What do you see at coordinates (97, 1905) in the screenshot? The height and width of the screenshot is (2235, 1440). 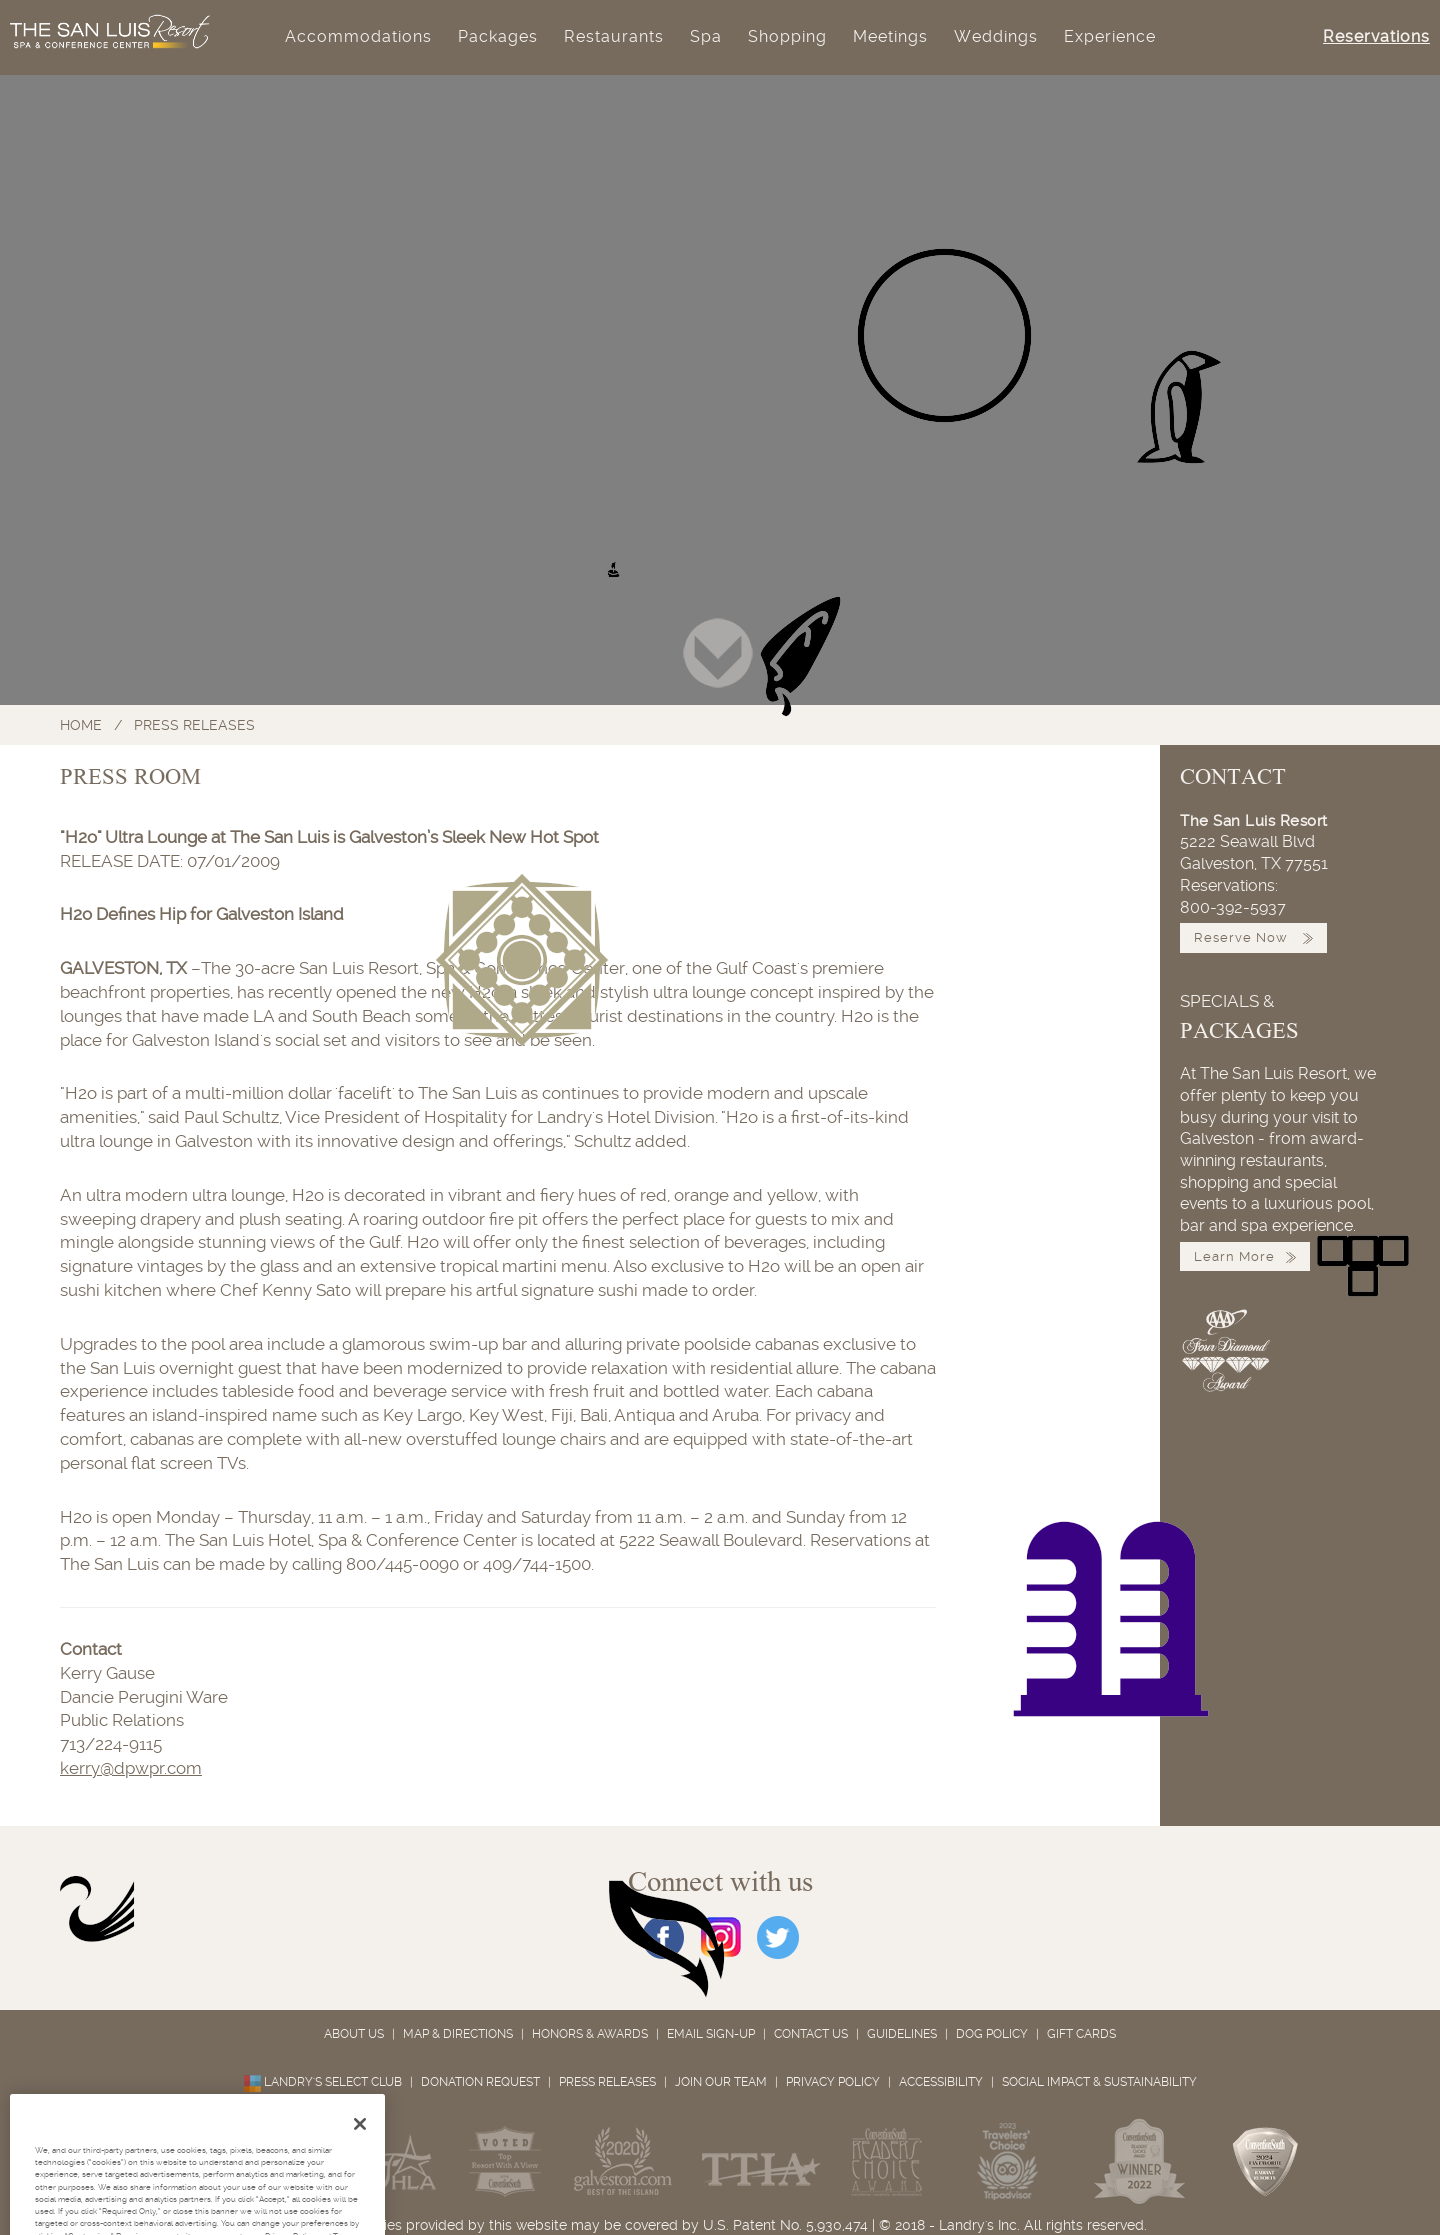 I see `swan or bird-themed game element` at bounding box center [97, 1905].